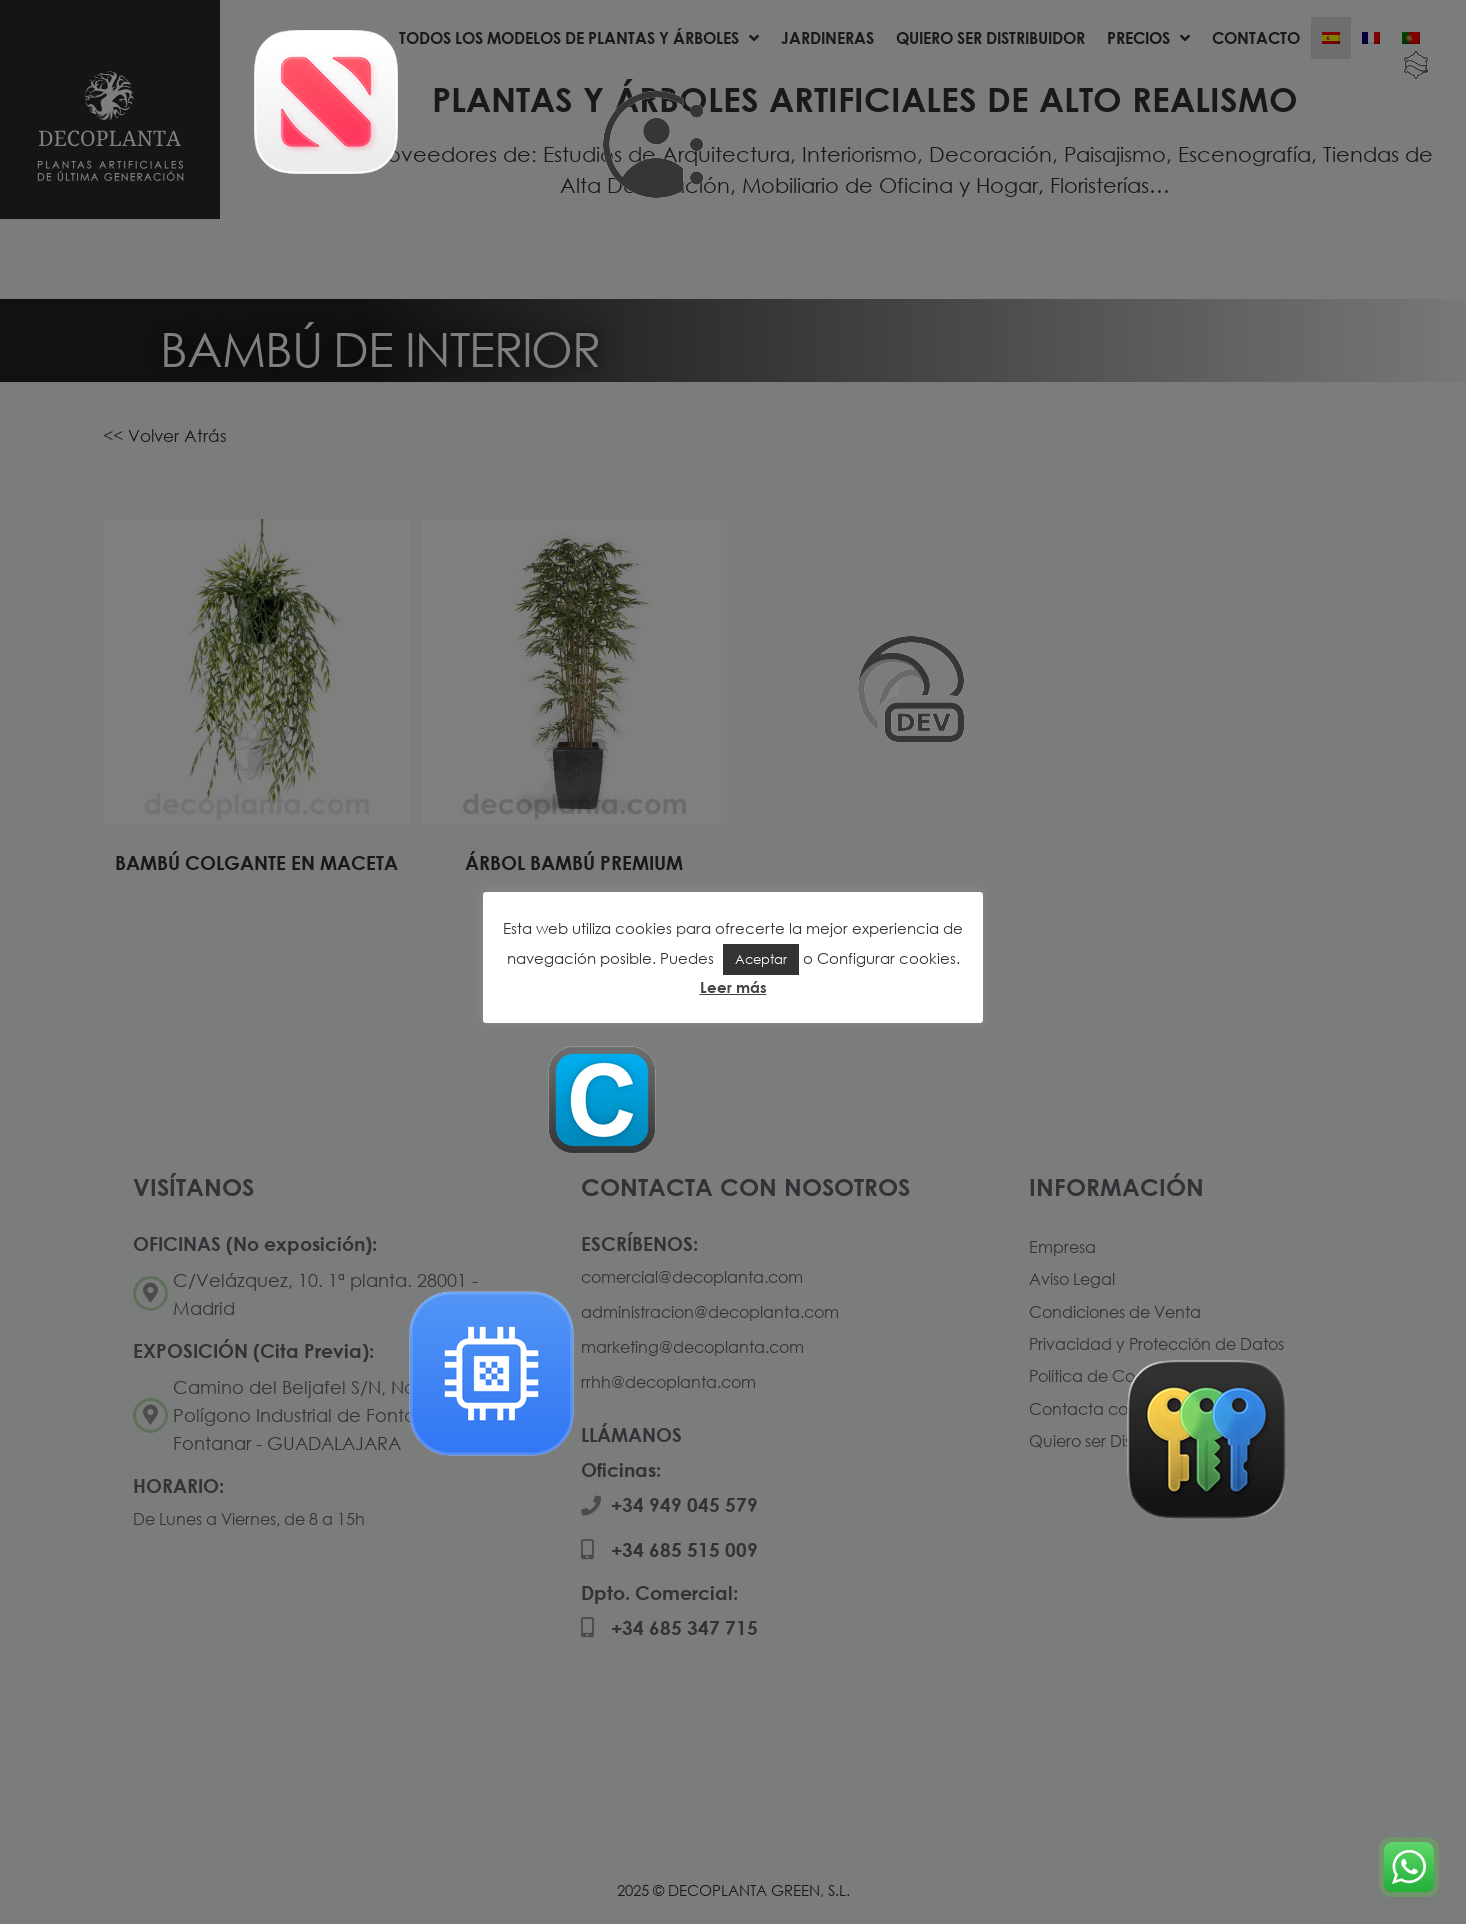 The height and width of the screenshot is (1924, 1466). What do you see at coordinates (656, 144) in the screenshot?
I see `browse artists in your music library` at bounding box center [656, 144].